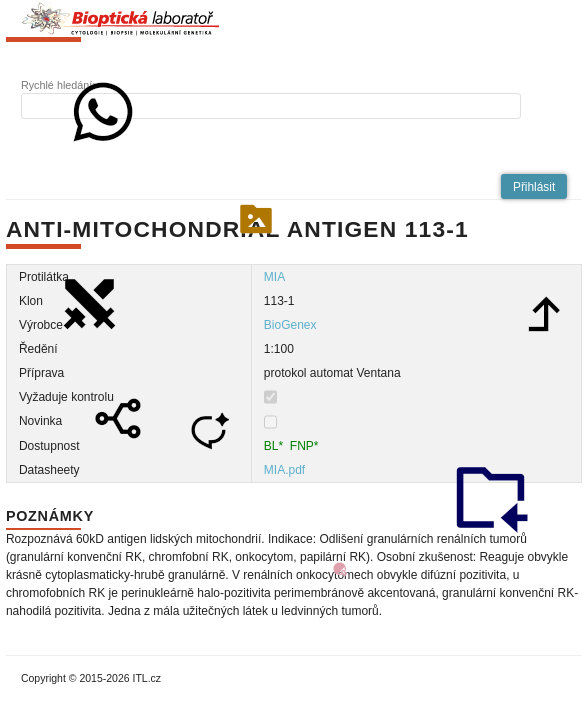 The image size is (588, 720). I want to click on view your StackShare profile, so click(118, 418).